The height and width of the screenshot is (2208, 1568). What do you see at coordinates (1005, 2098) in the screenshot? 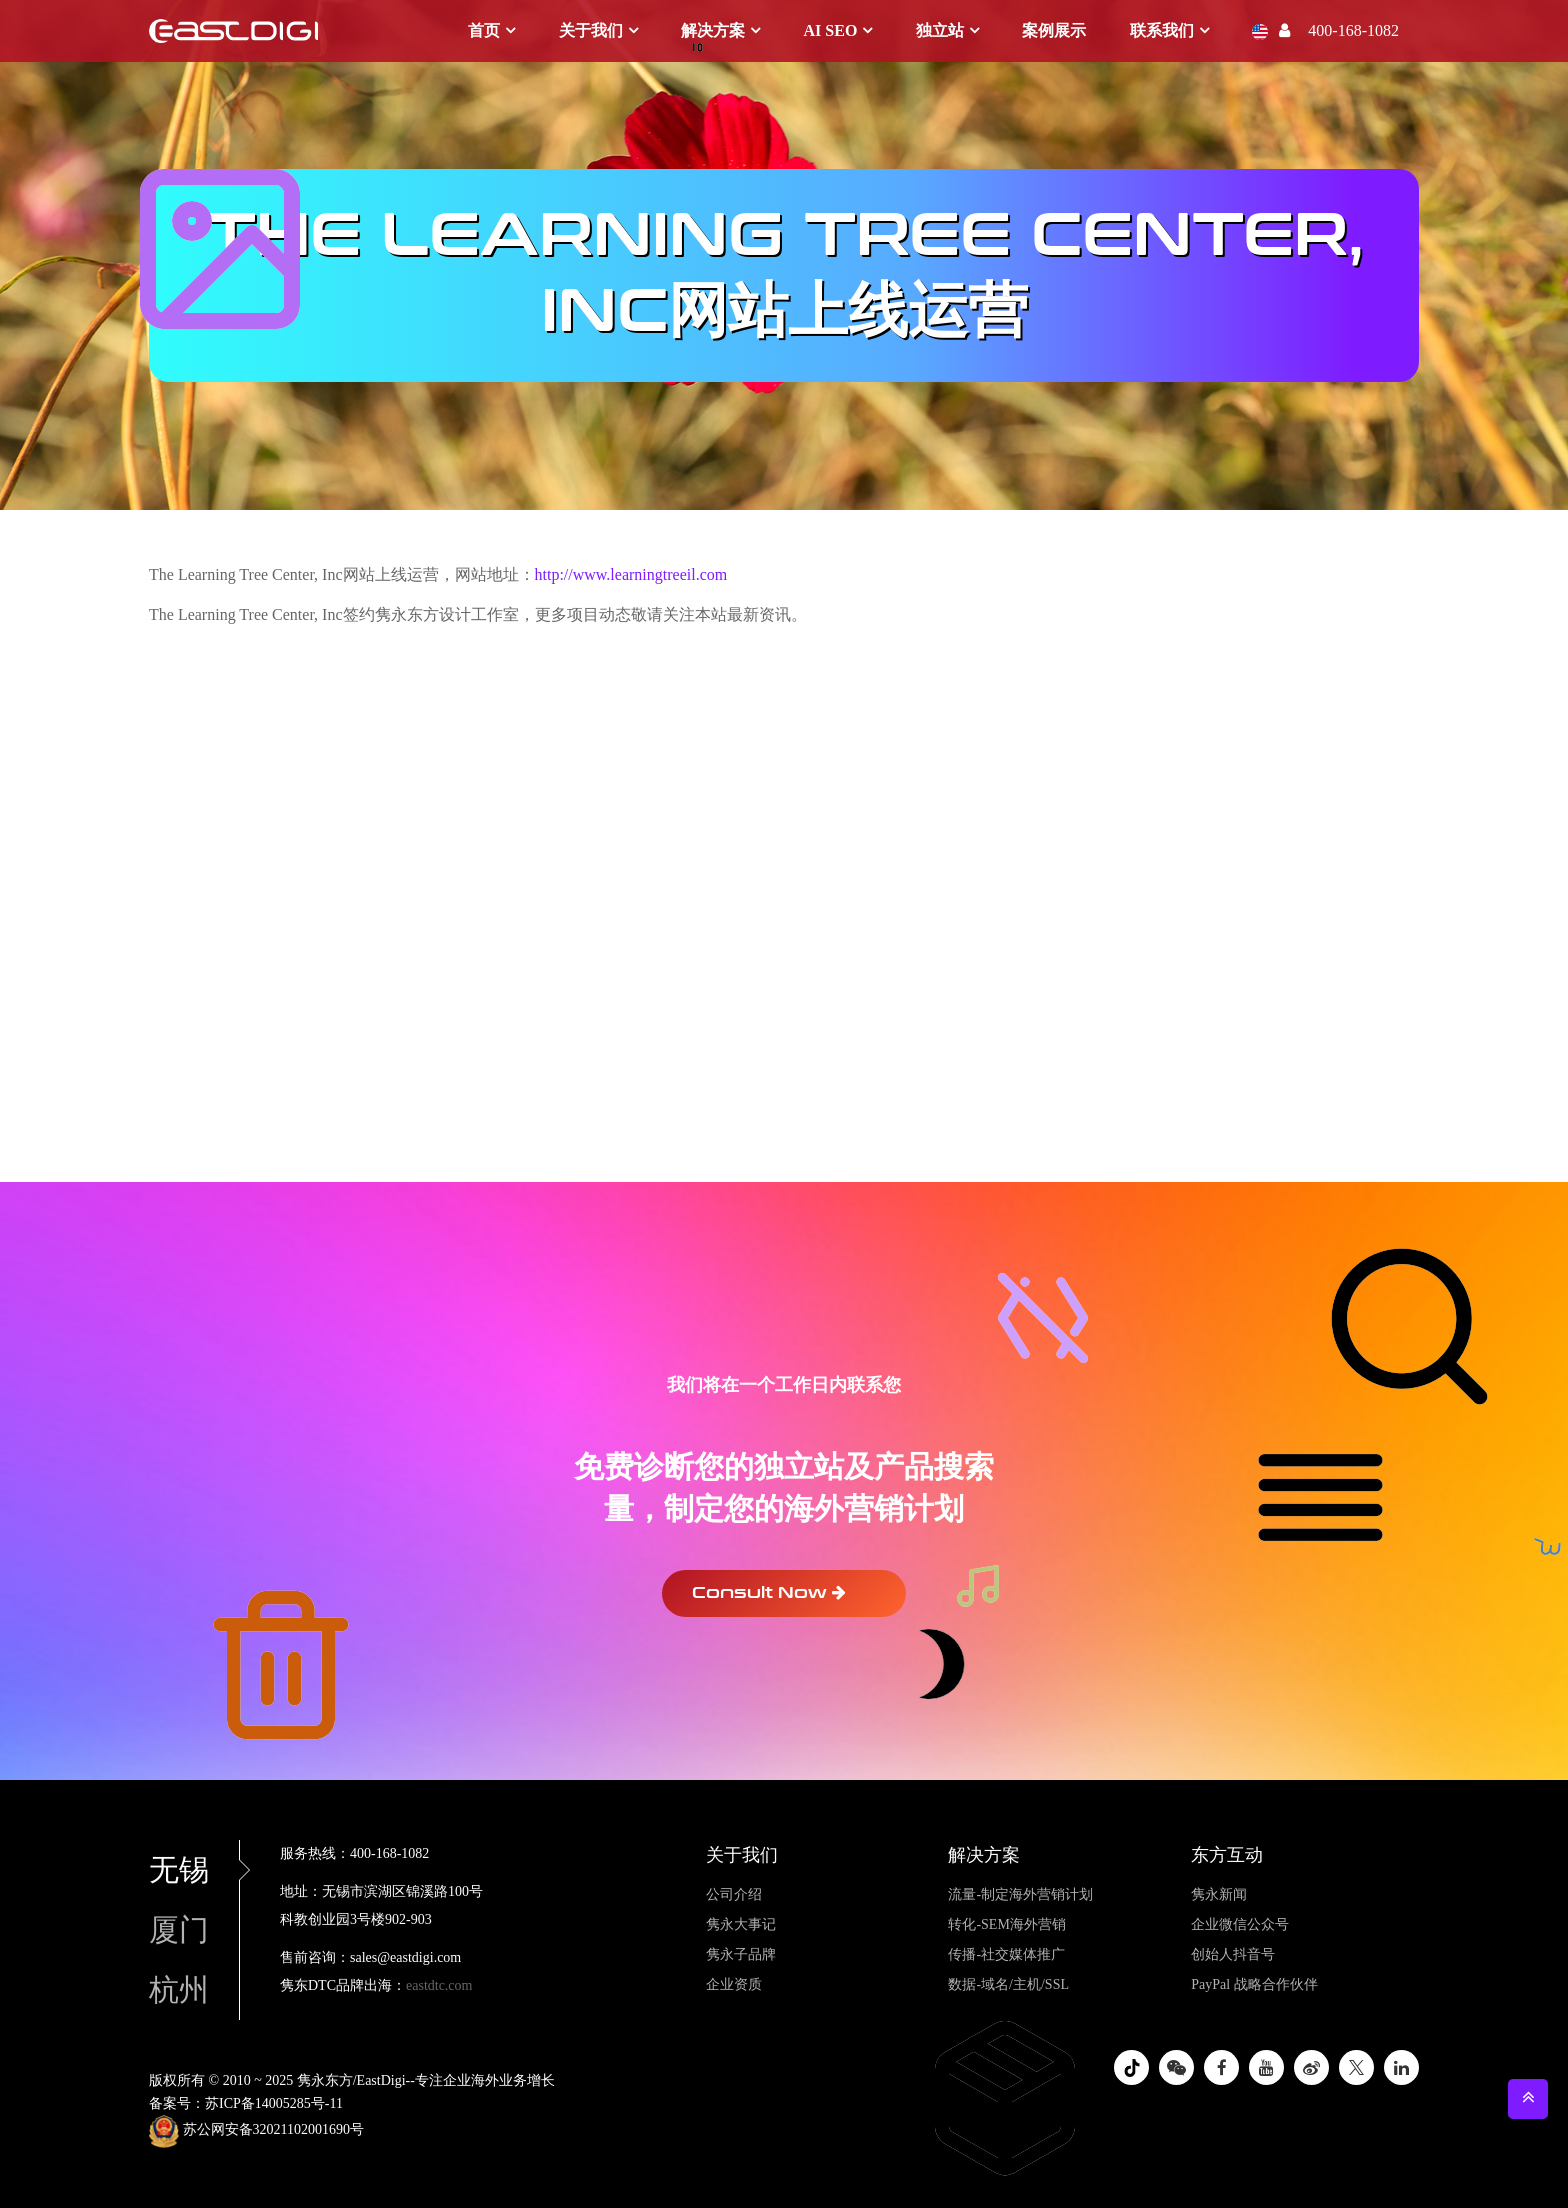
I see `view package or shipment details` at bounding box center [1005, 2098].